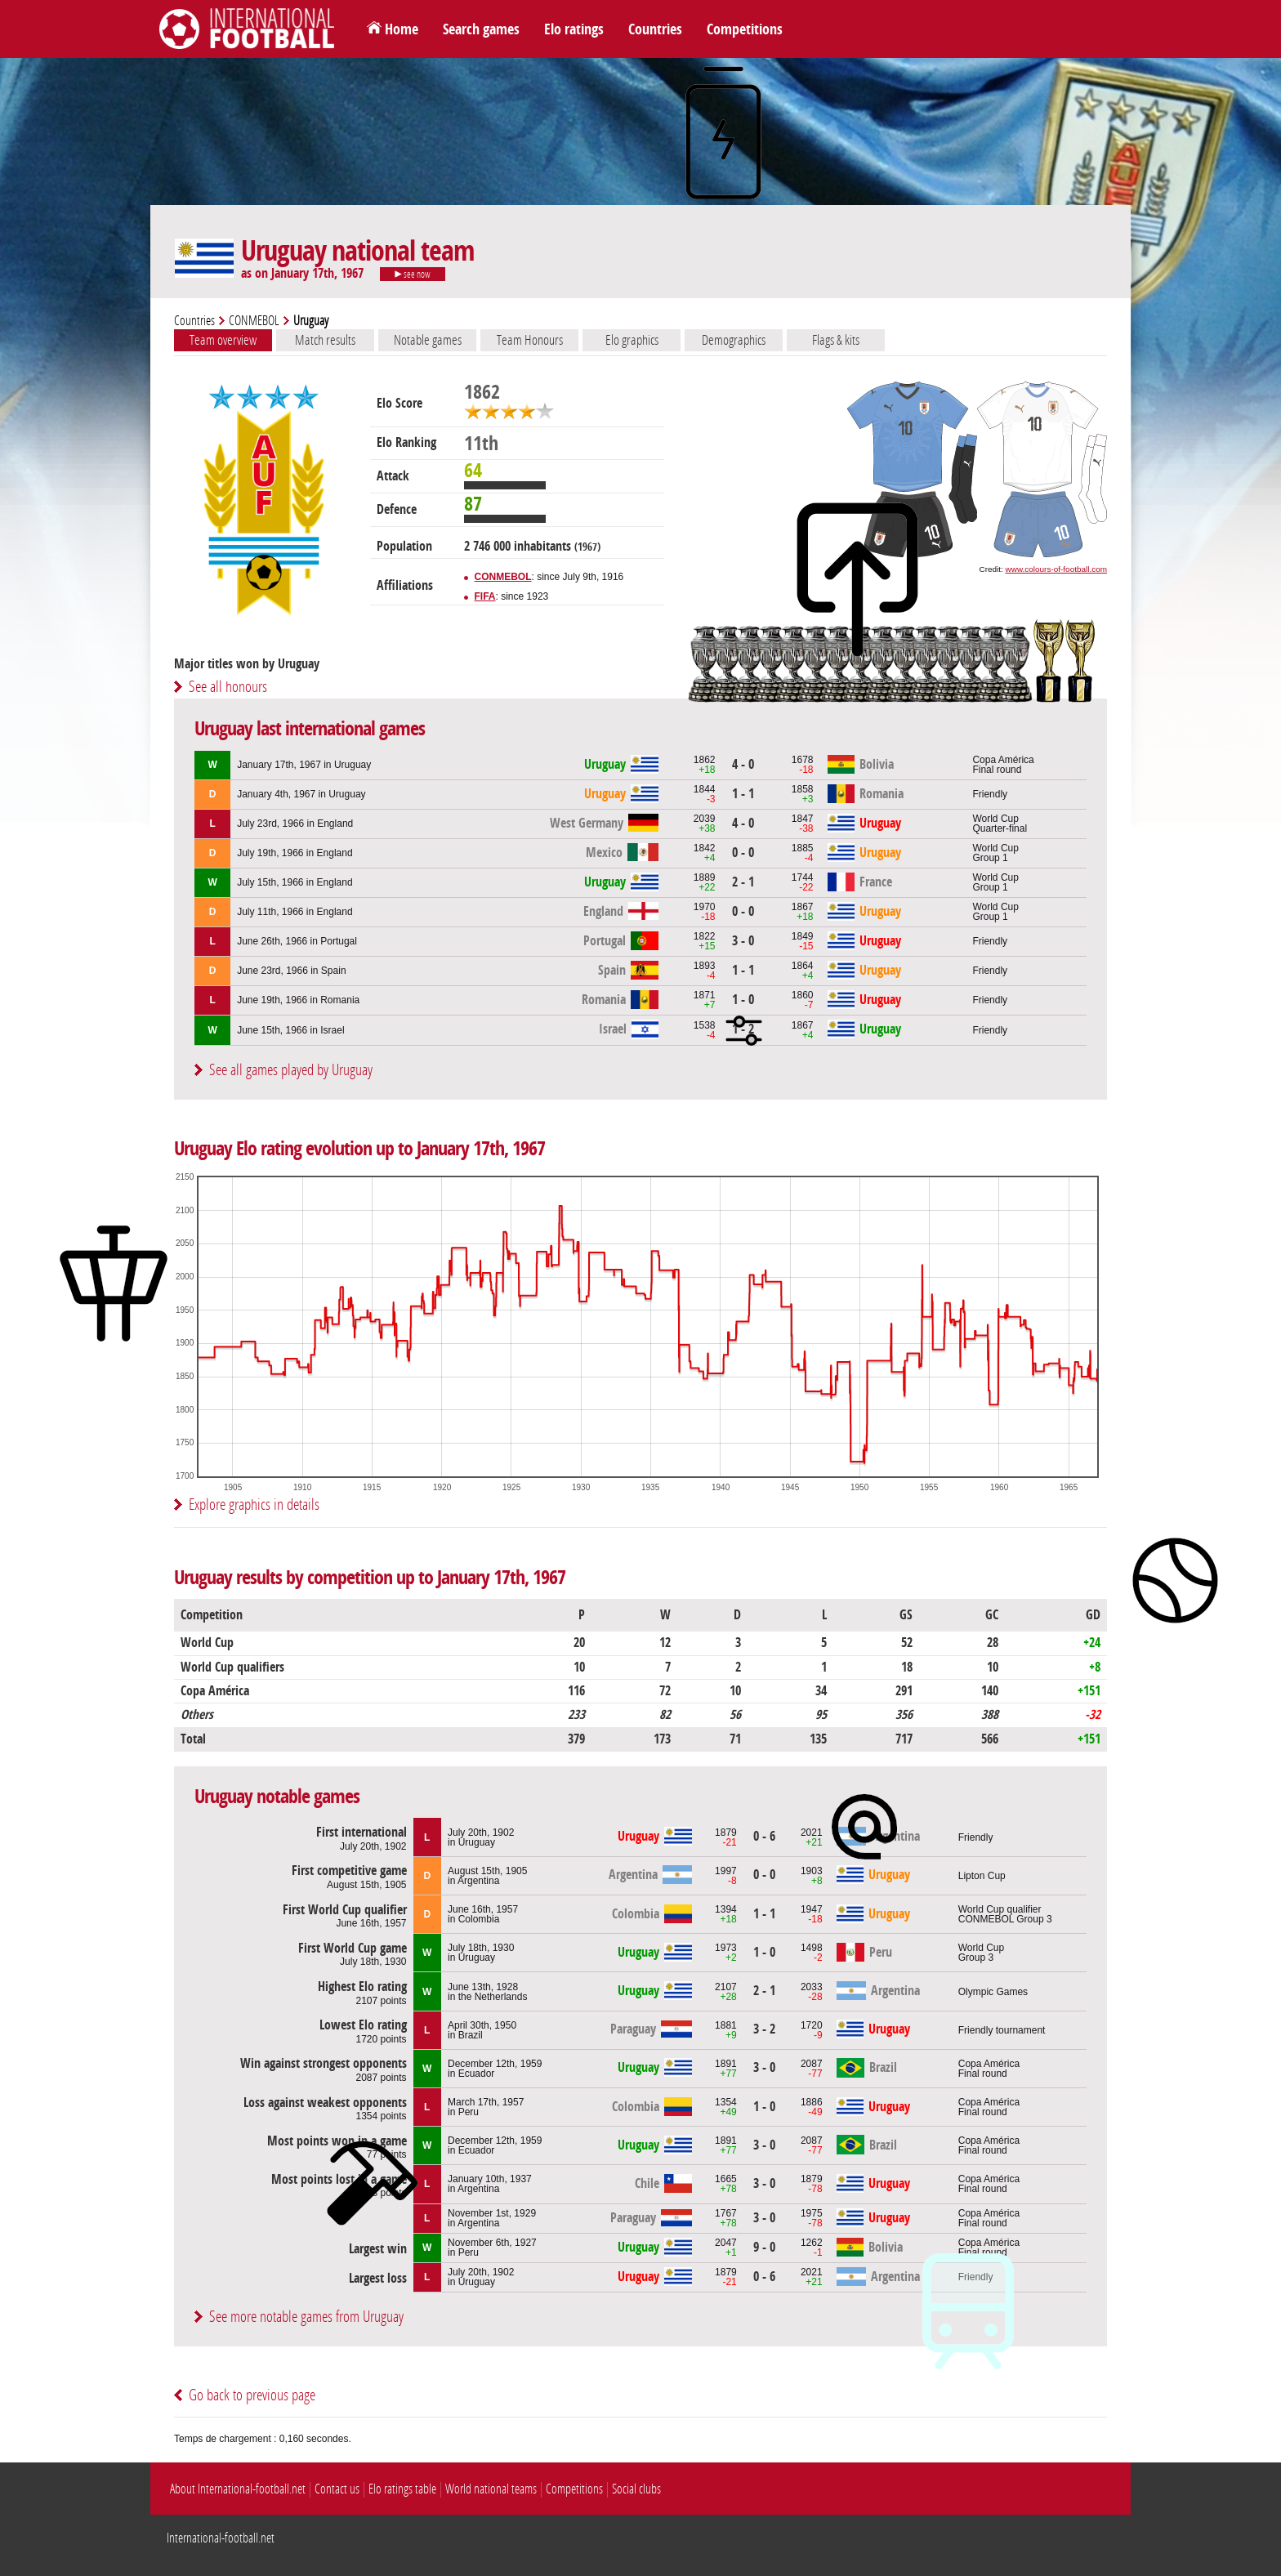 Image resolution: width=1281 pixels, height=2576 pixels. Describe the element at coordinates (723, 135) in the screenshot. I see `indicates device is currently charging` at that location.